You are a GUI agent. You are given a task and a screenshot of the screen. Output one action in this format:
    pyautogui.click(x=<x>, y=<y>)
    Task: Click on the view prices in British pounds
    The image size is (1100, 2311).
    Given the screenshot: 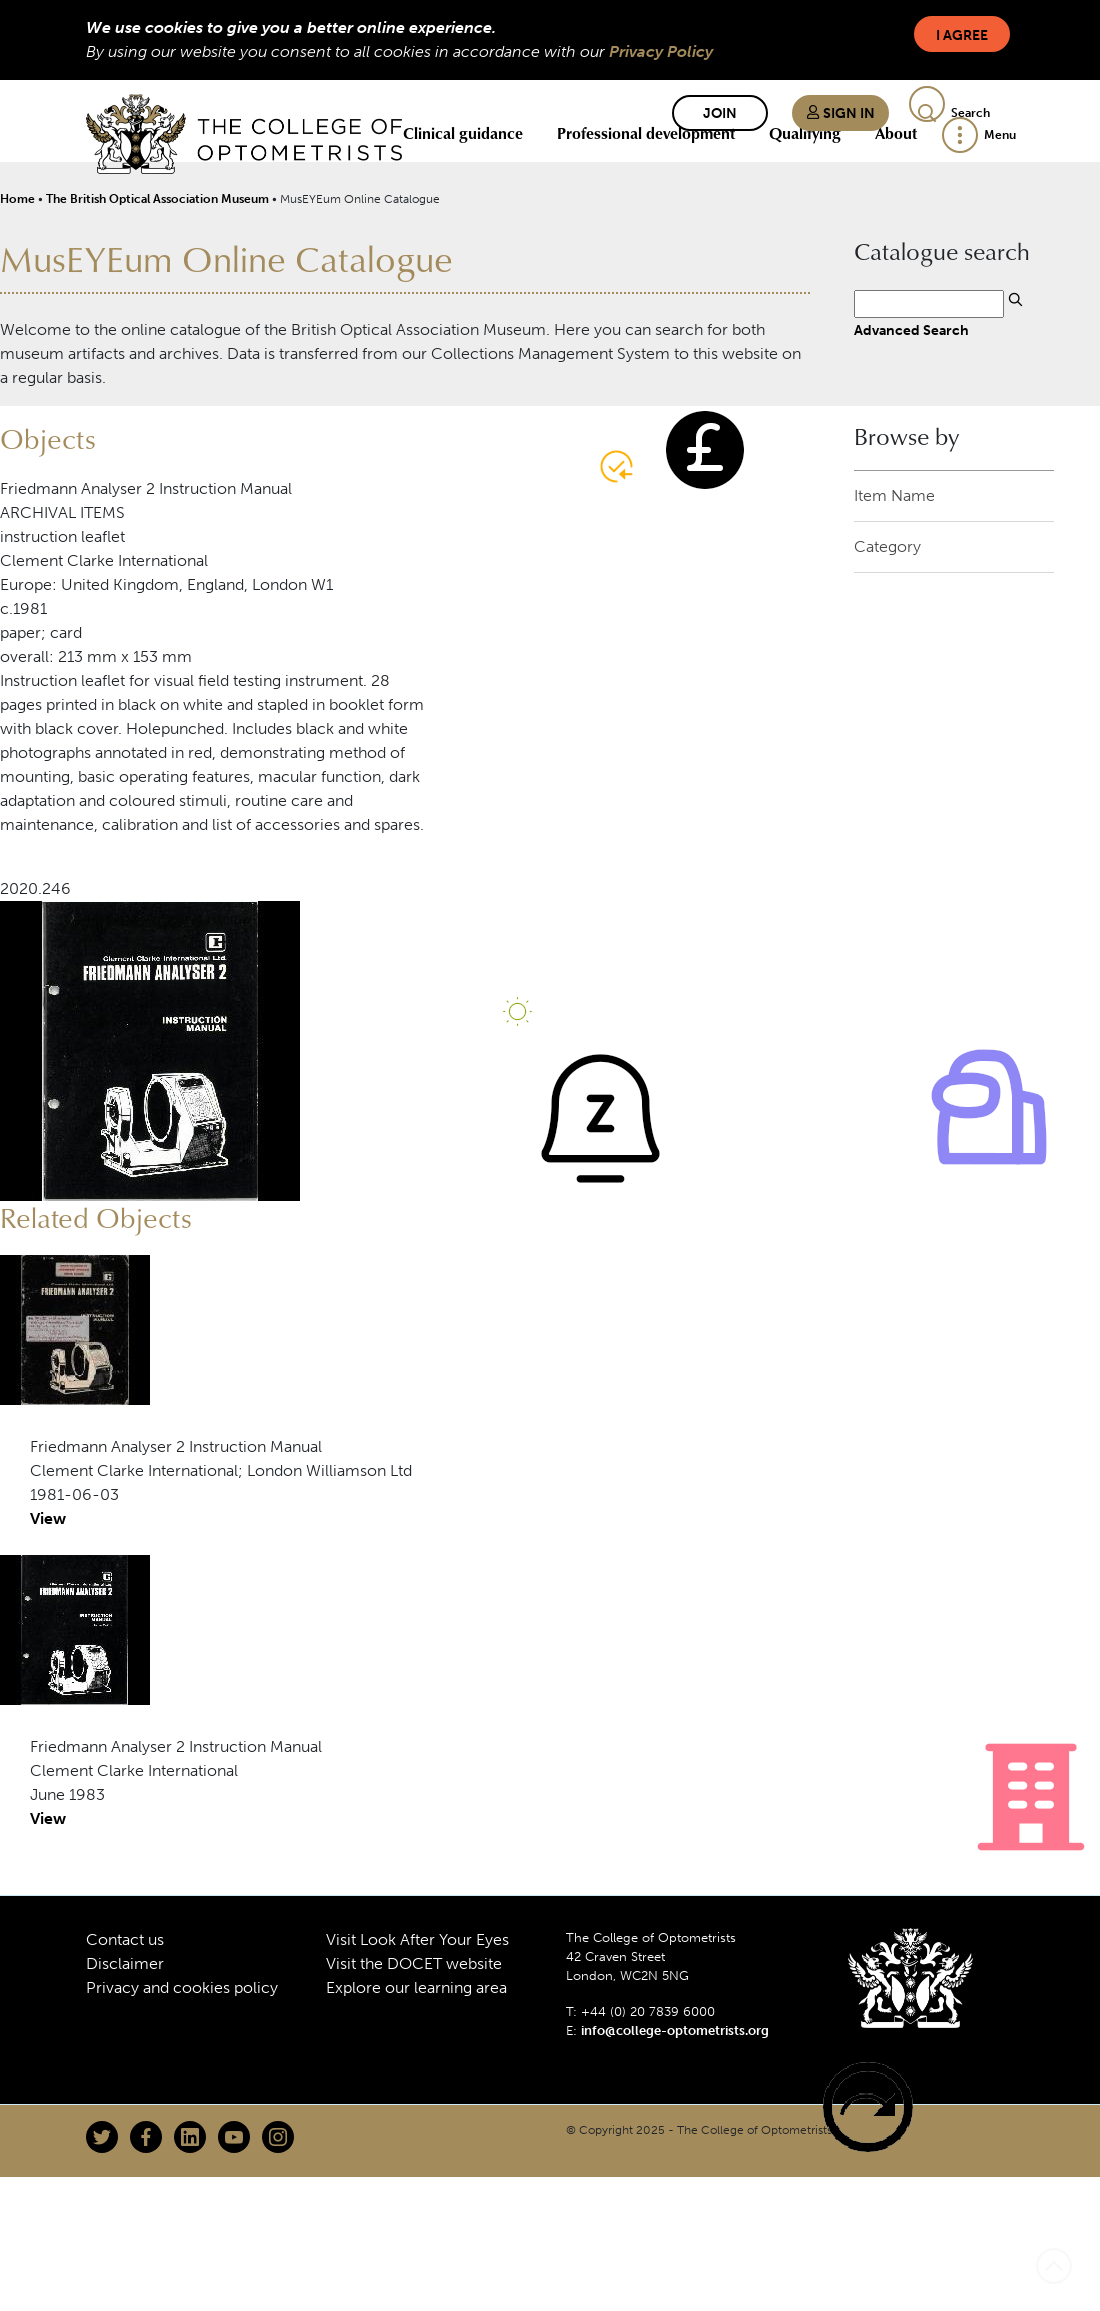 What is the action you would take?
    pyautogui.click(x=705, y=450)
    